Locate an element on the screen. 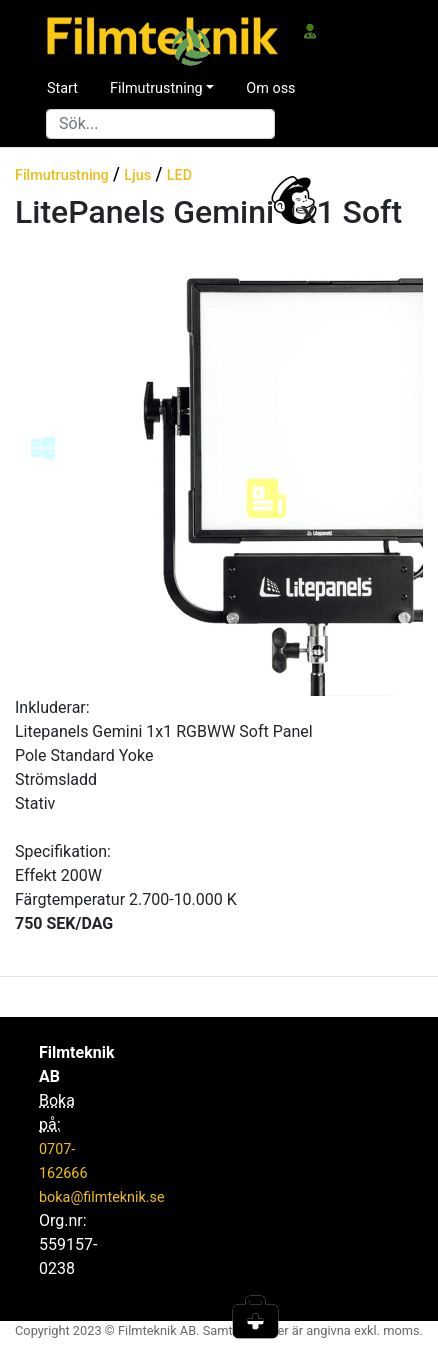 The height and width of the screenshot is (1356, 438). access medical records or health information is located at coordinates (255, 1318).